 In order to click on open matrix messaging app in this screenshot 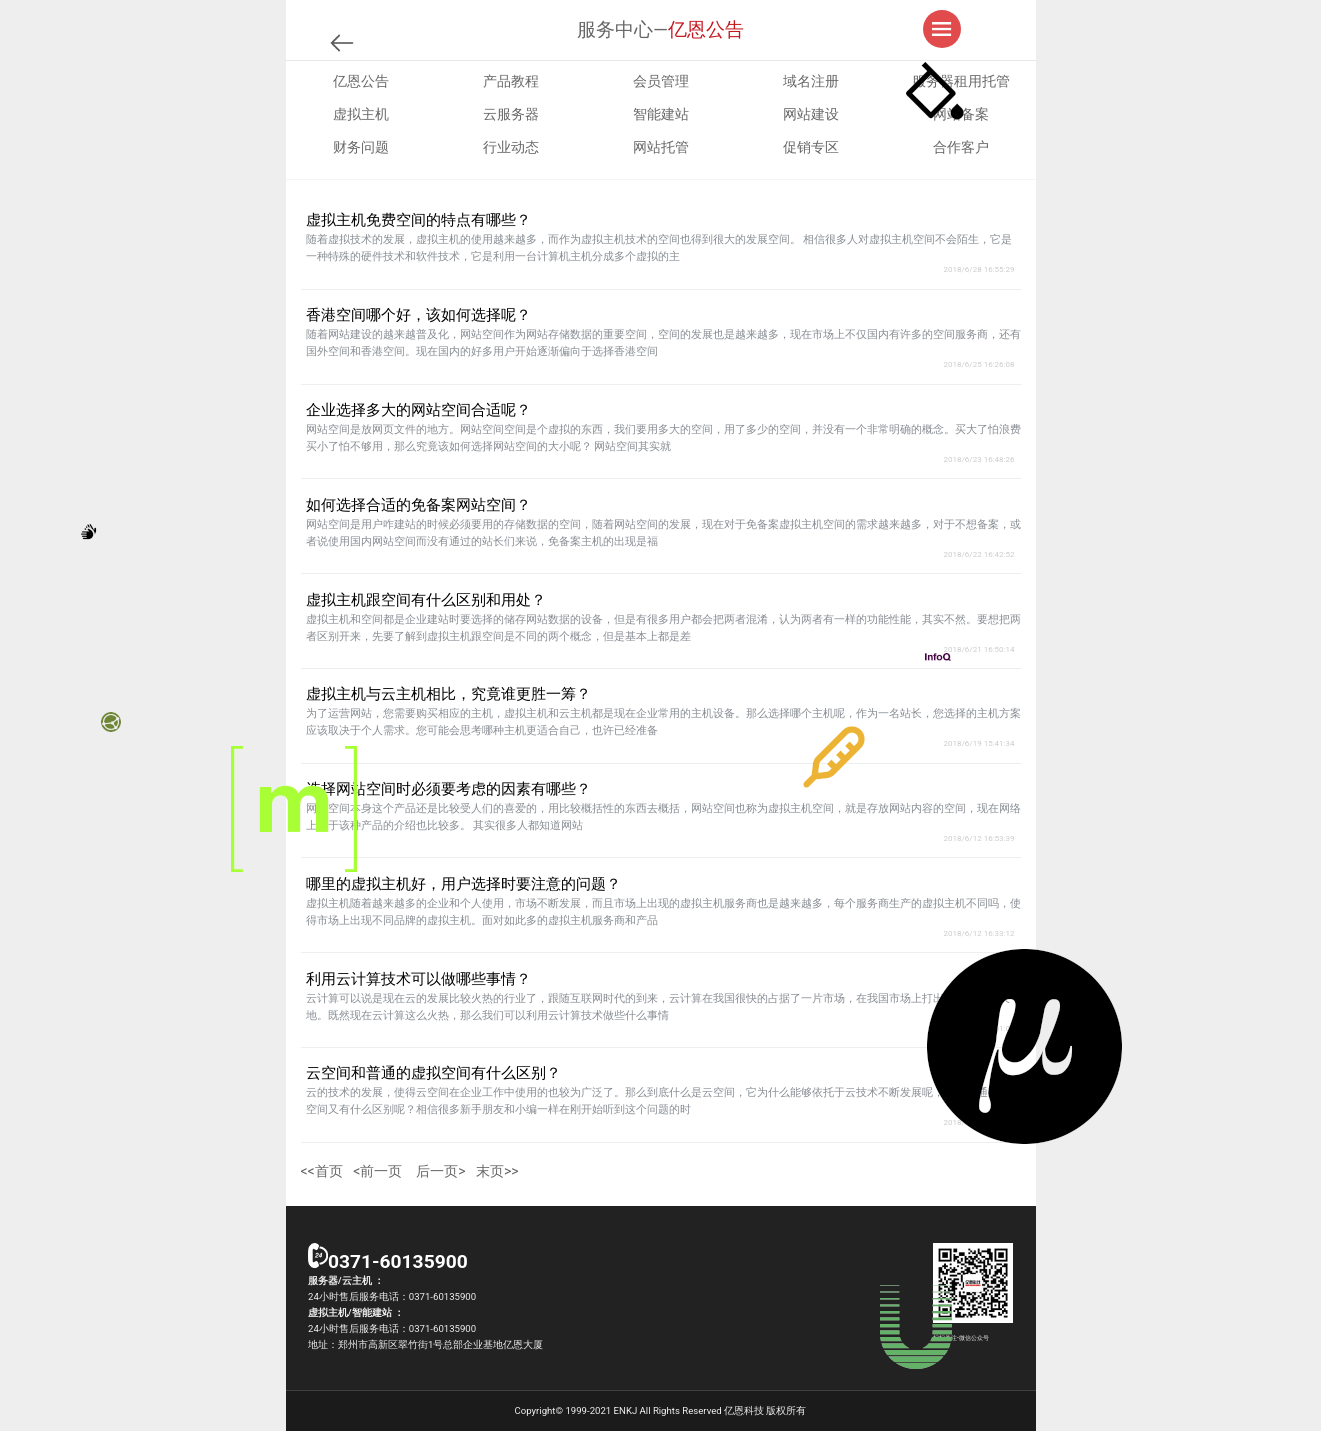, I will do `click(294, 809)`.